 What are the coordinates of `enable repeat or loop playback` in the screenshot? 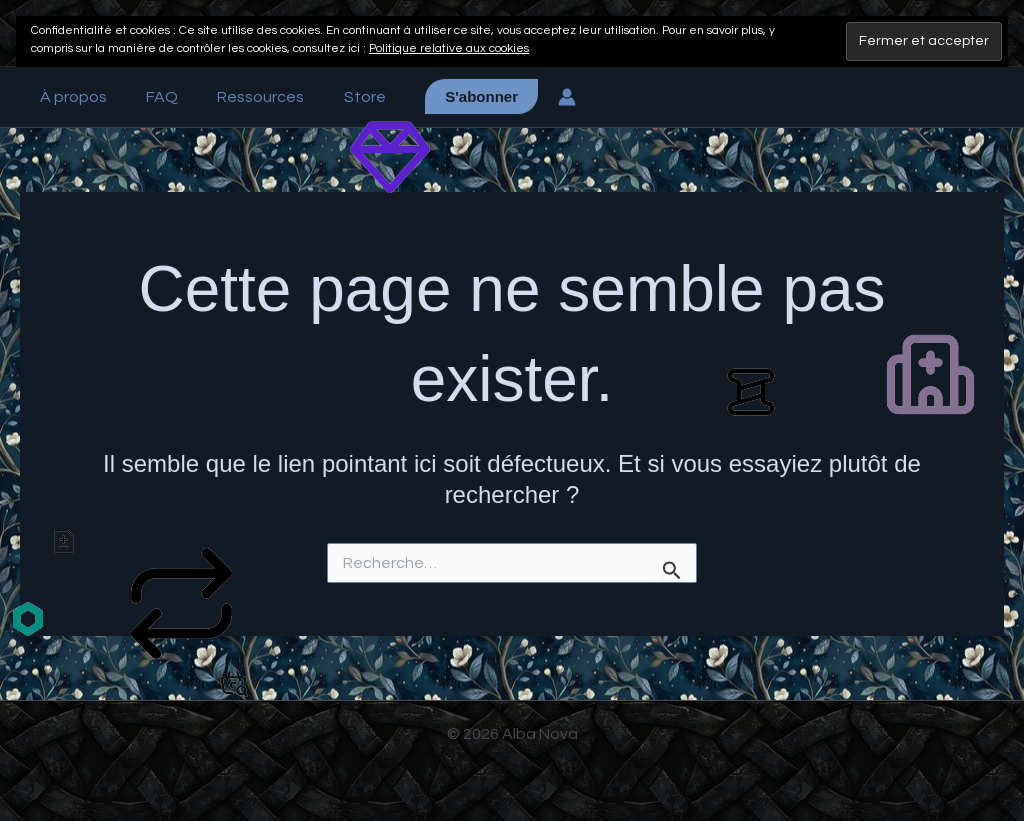 It's located at (181, 603).